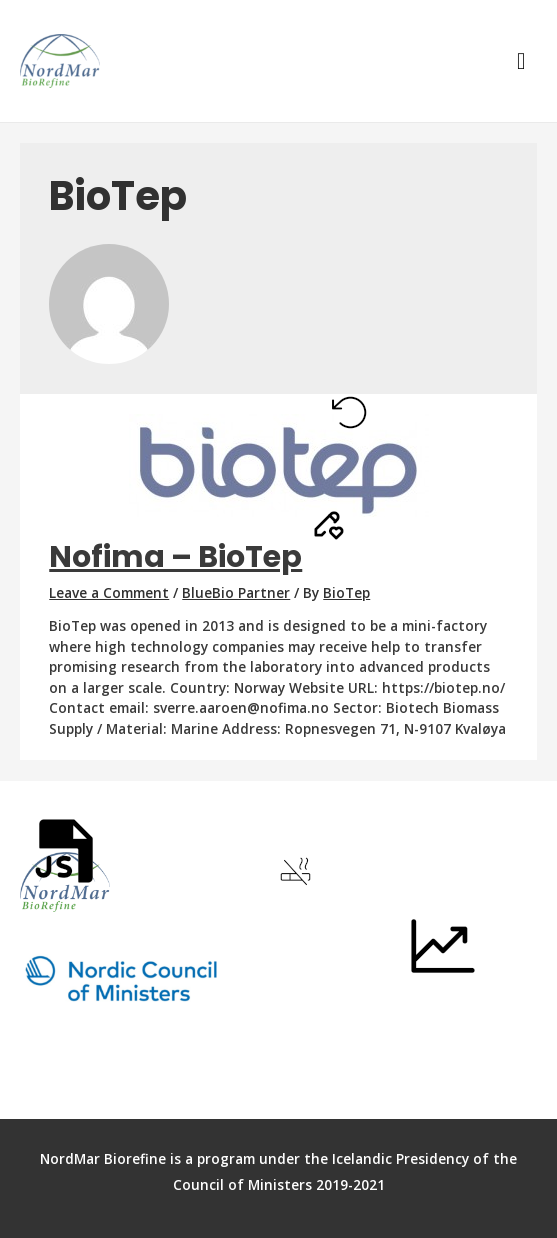 This screenshot has height=1238, width=557. What do you see at coordinates (443, 946) in the screenshot?
I see `view analytics or performance trends` at bounding box center [443, 946].